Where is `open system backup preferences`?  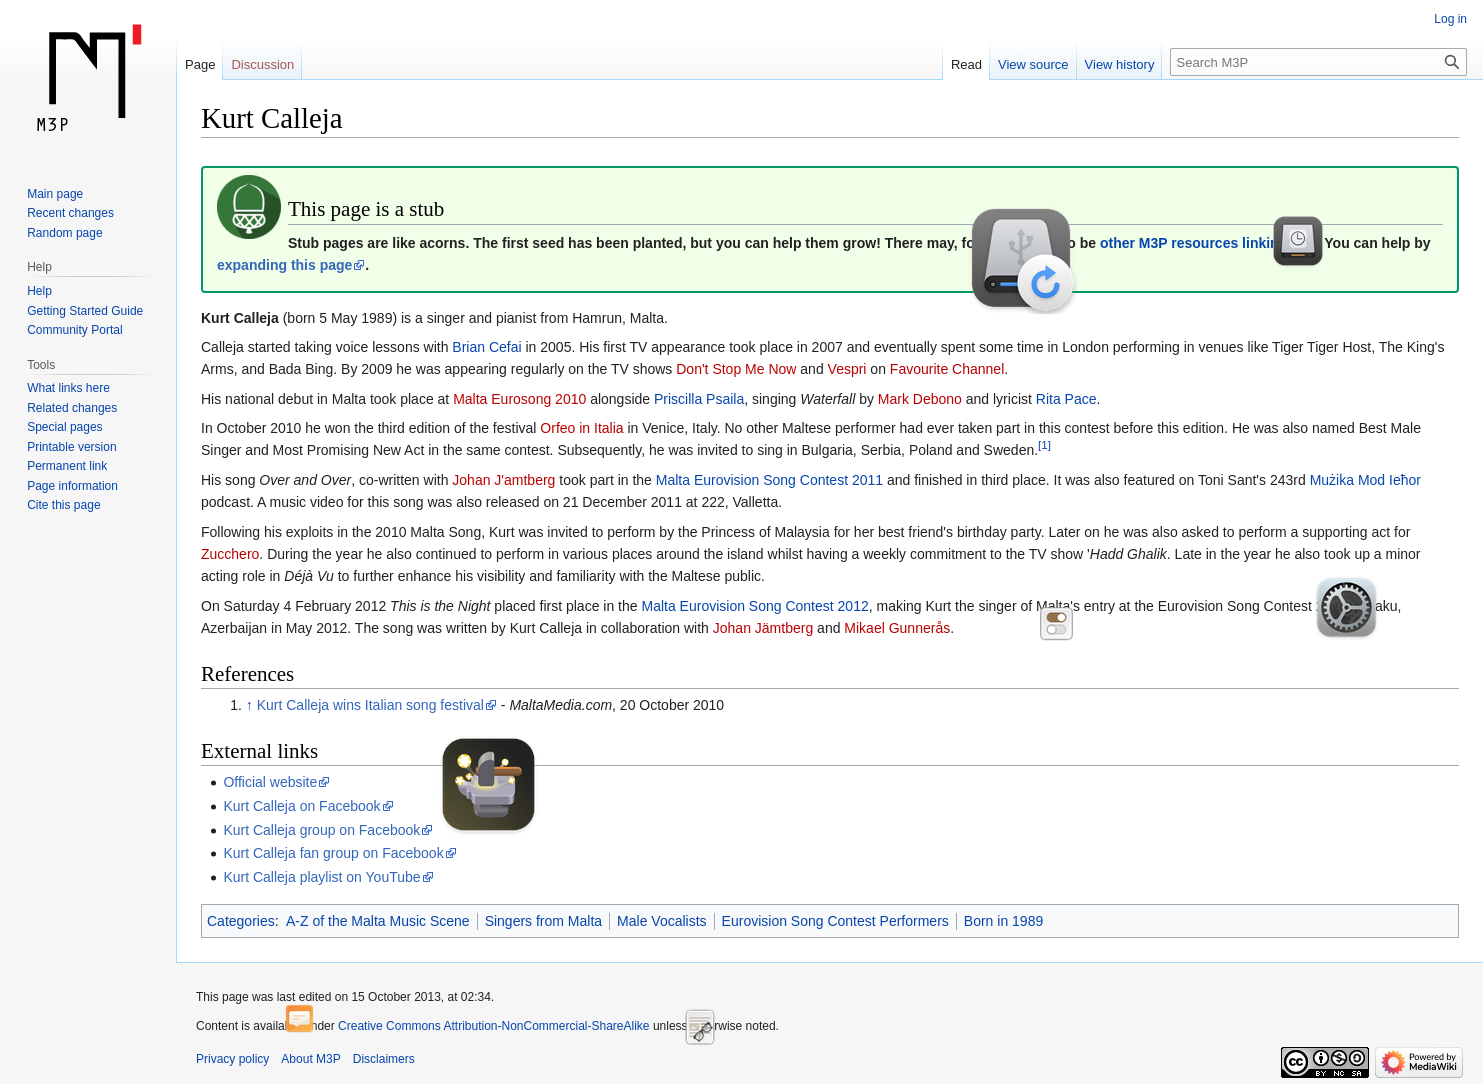
open system backup preferences is located at coordinates (1298, 241).